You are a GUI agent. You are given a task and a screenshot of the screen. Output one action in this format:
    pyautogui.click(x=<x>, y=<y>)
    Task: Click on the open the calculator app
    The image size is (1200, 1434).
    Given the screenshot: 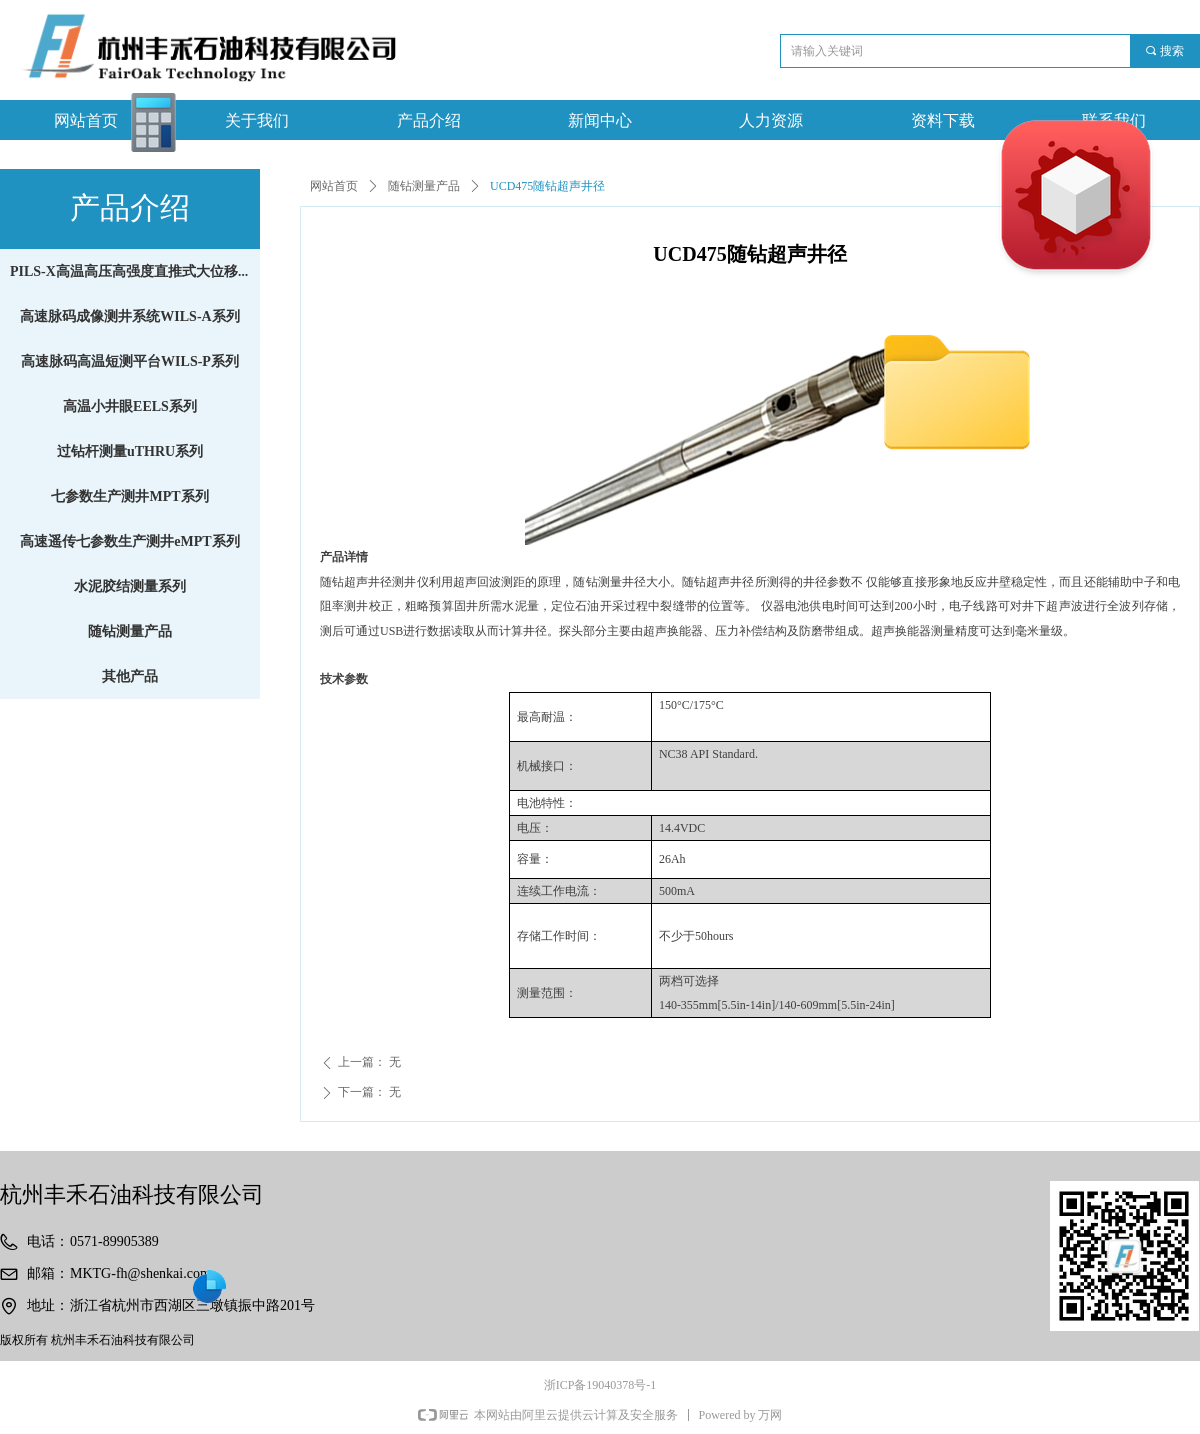 What is the action you would take?
    pyautogui.click(x=153, y=122)
    